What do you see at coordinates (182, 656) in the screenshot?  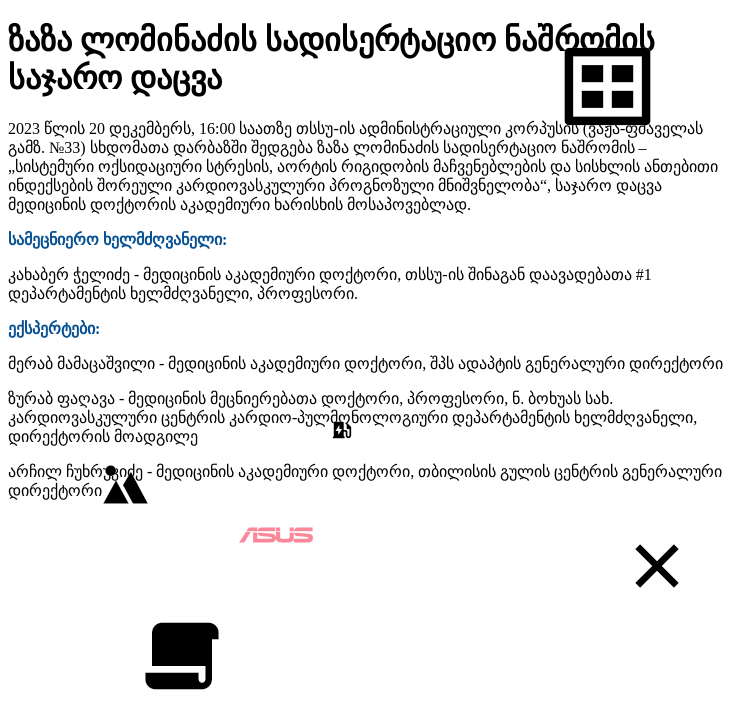 I see `view document or file details` at bounding box center [182, 656].